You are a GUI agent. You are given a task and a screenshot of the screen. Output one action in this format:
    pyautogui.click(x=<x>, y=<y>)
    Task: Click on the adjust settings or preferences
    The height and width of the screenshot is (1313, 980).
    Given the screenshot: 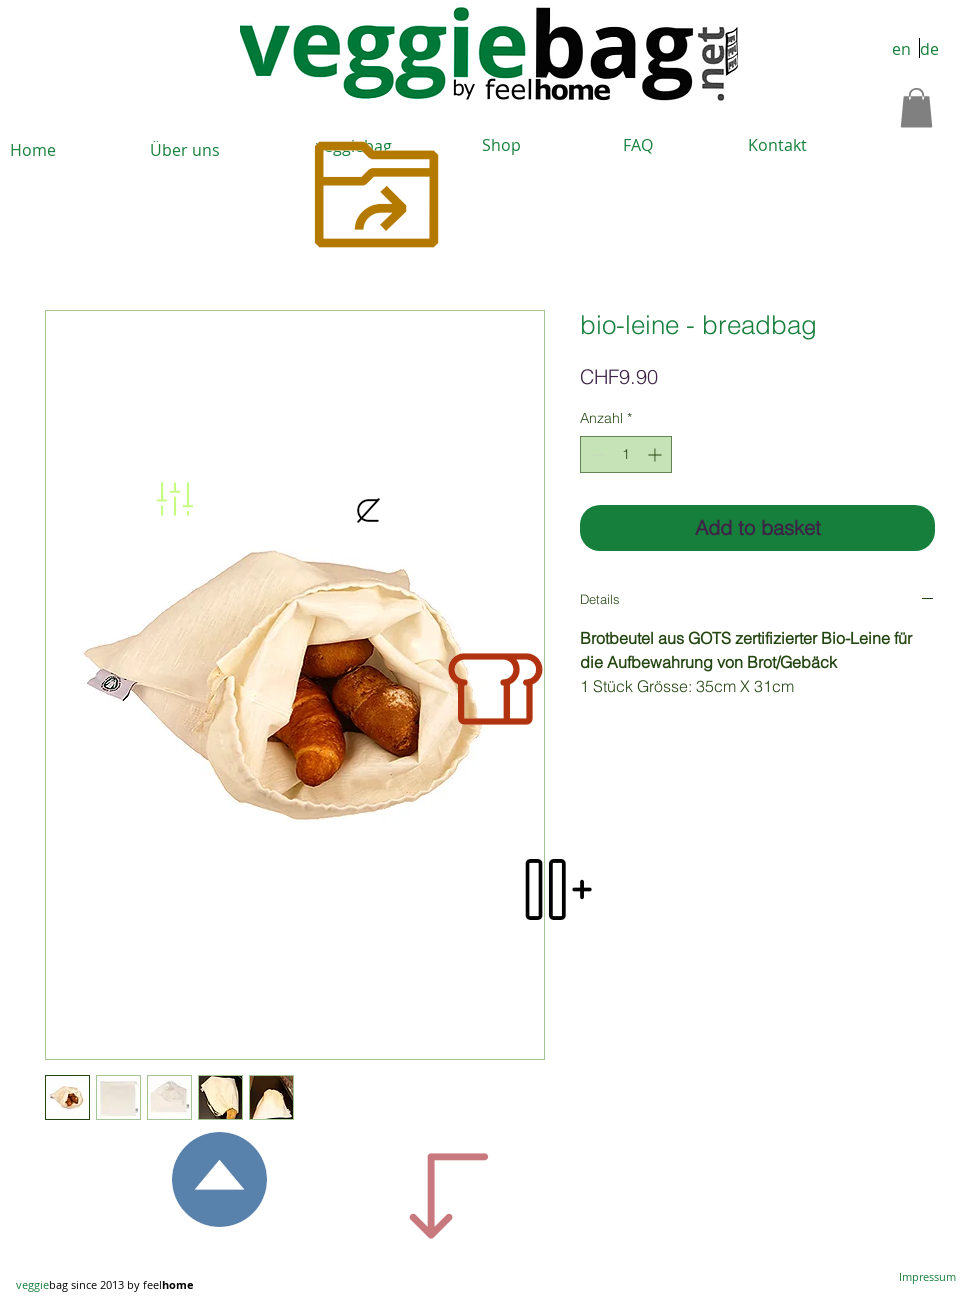 What is the action you would take?
    pyautogui.click(x=175, y=499)
    